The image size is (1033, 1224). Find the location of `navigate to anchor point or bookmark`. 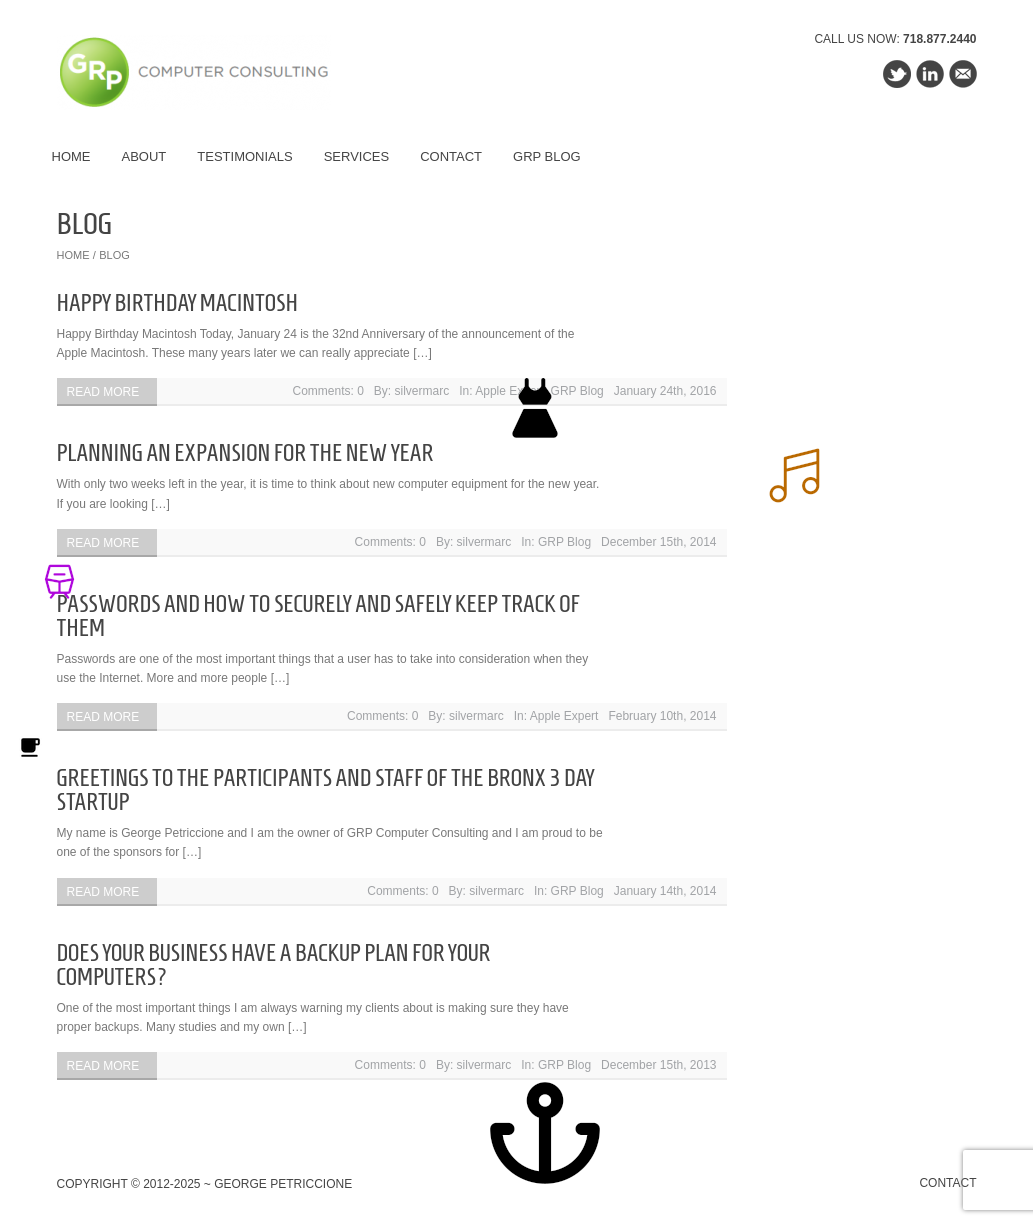

navigate to anchor point or bookmark is located at coordinates (545, 1133).